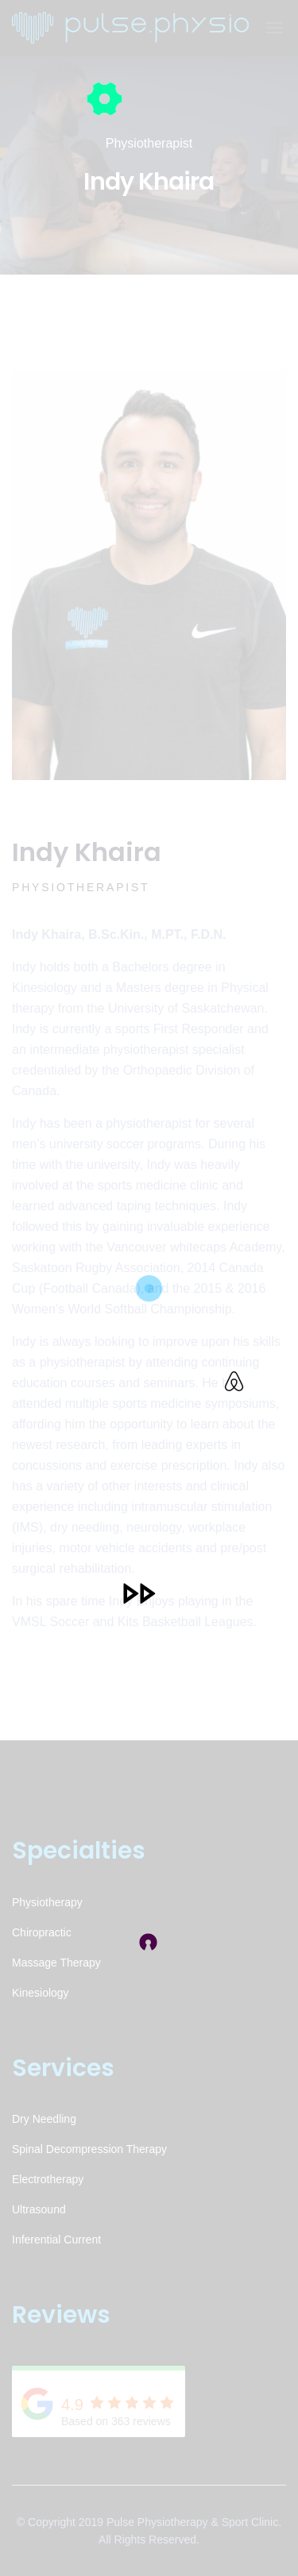  Describe the element at coordinates (234, 1381) in the screenshot. I see `open the Airbnb app` at that location.